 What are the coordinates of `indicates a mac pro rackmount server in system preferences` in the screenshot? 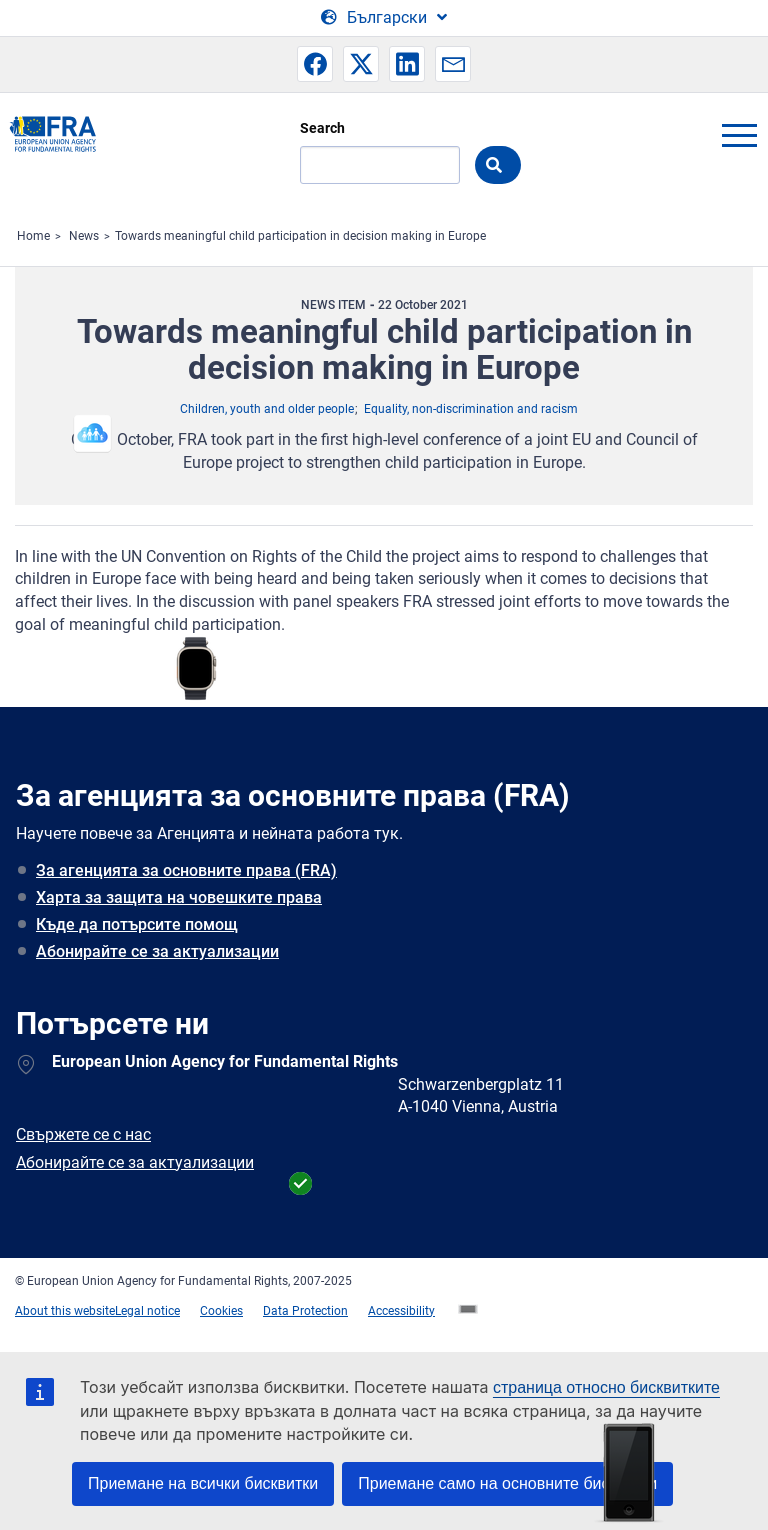 It's located at (468, 1309).